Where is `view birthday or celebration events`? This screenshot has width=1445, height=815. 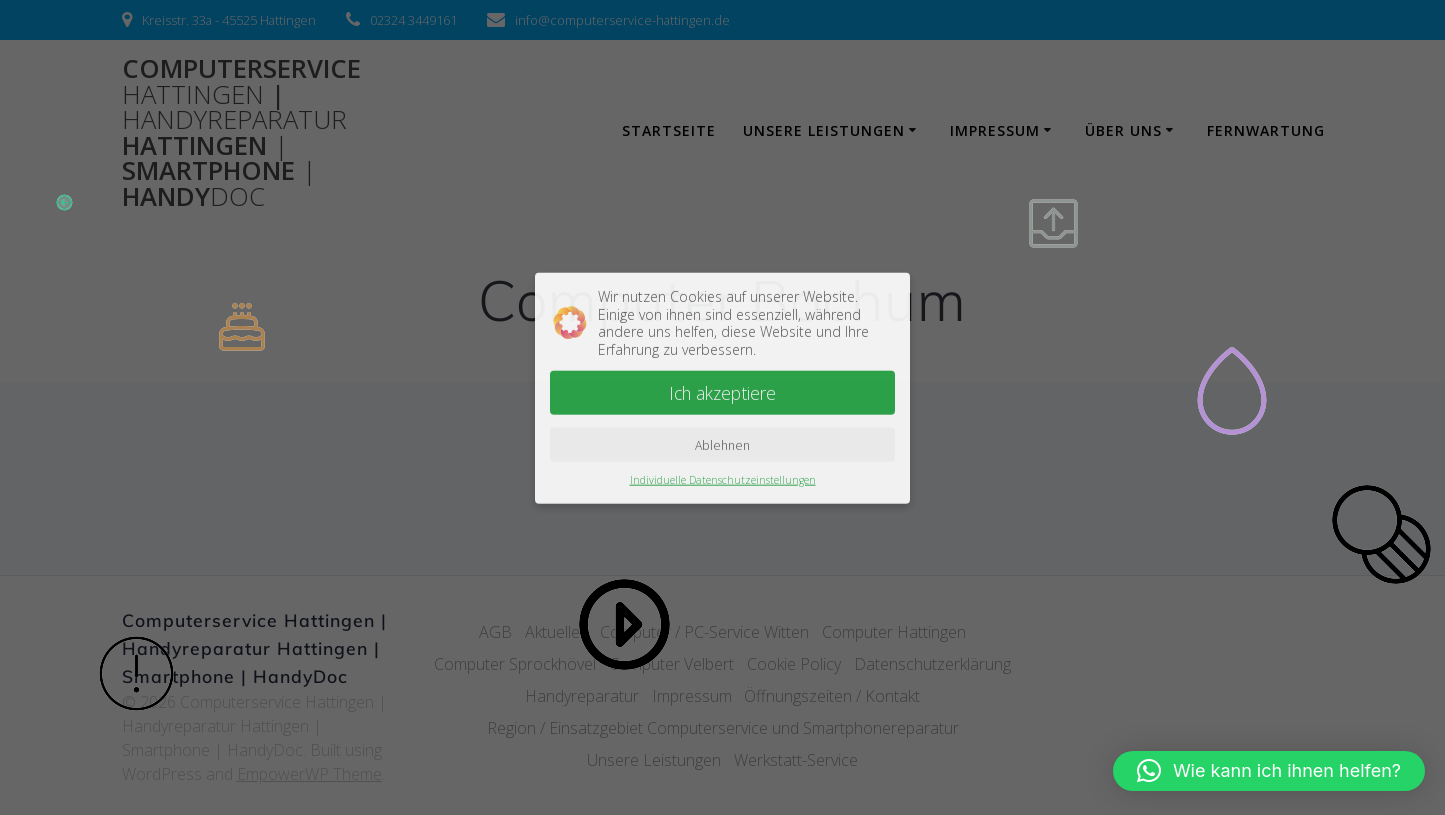
view birthday or celebration events is located at coordinates (242, 326).